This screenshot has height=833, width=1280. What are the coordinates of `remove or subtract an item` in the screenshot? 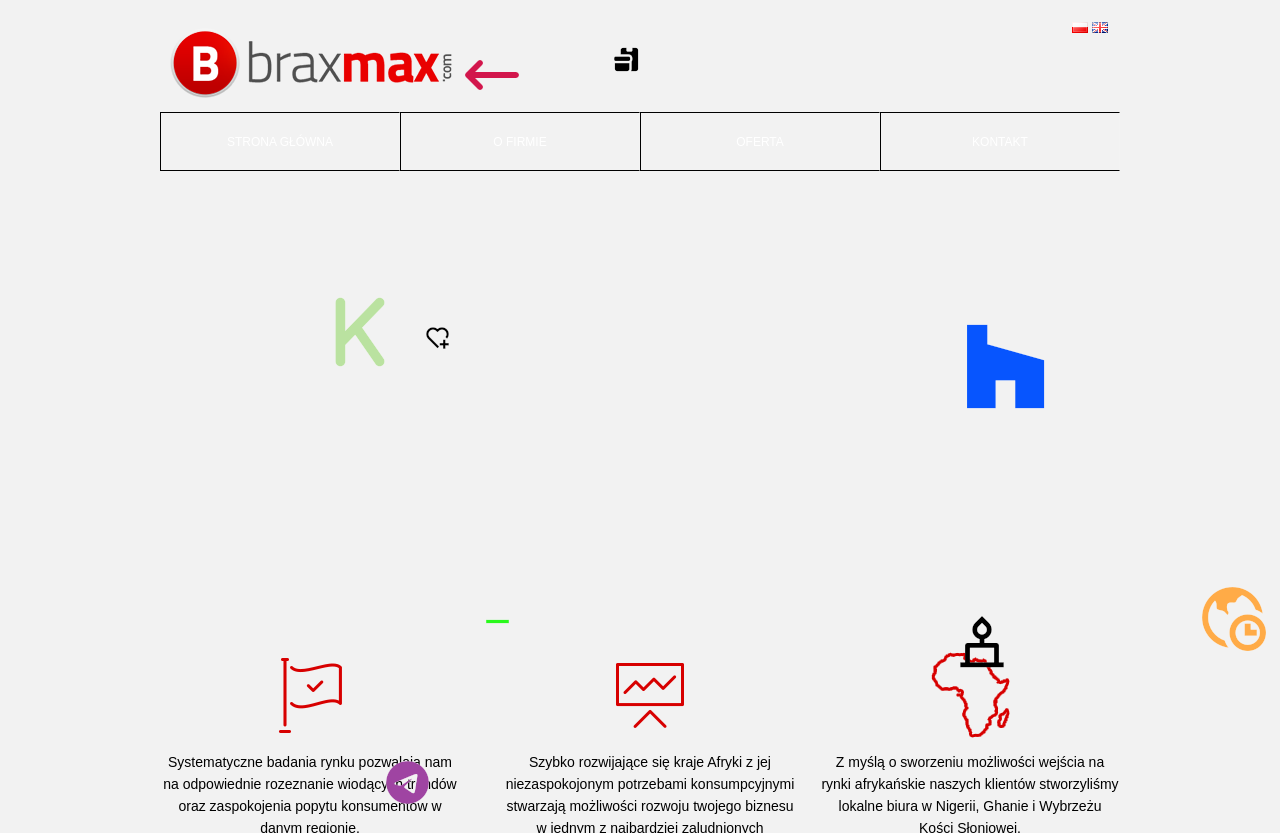 It's located at (497, 621).